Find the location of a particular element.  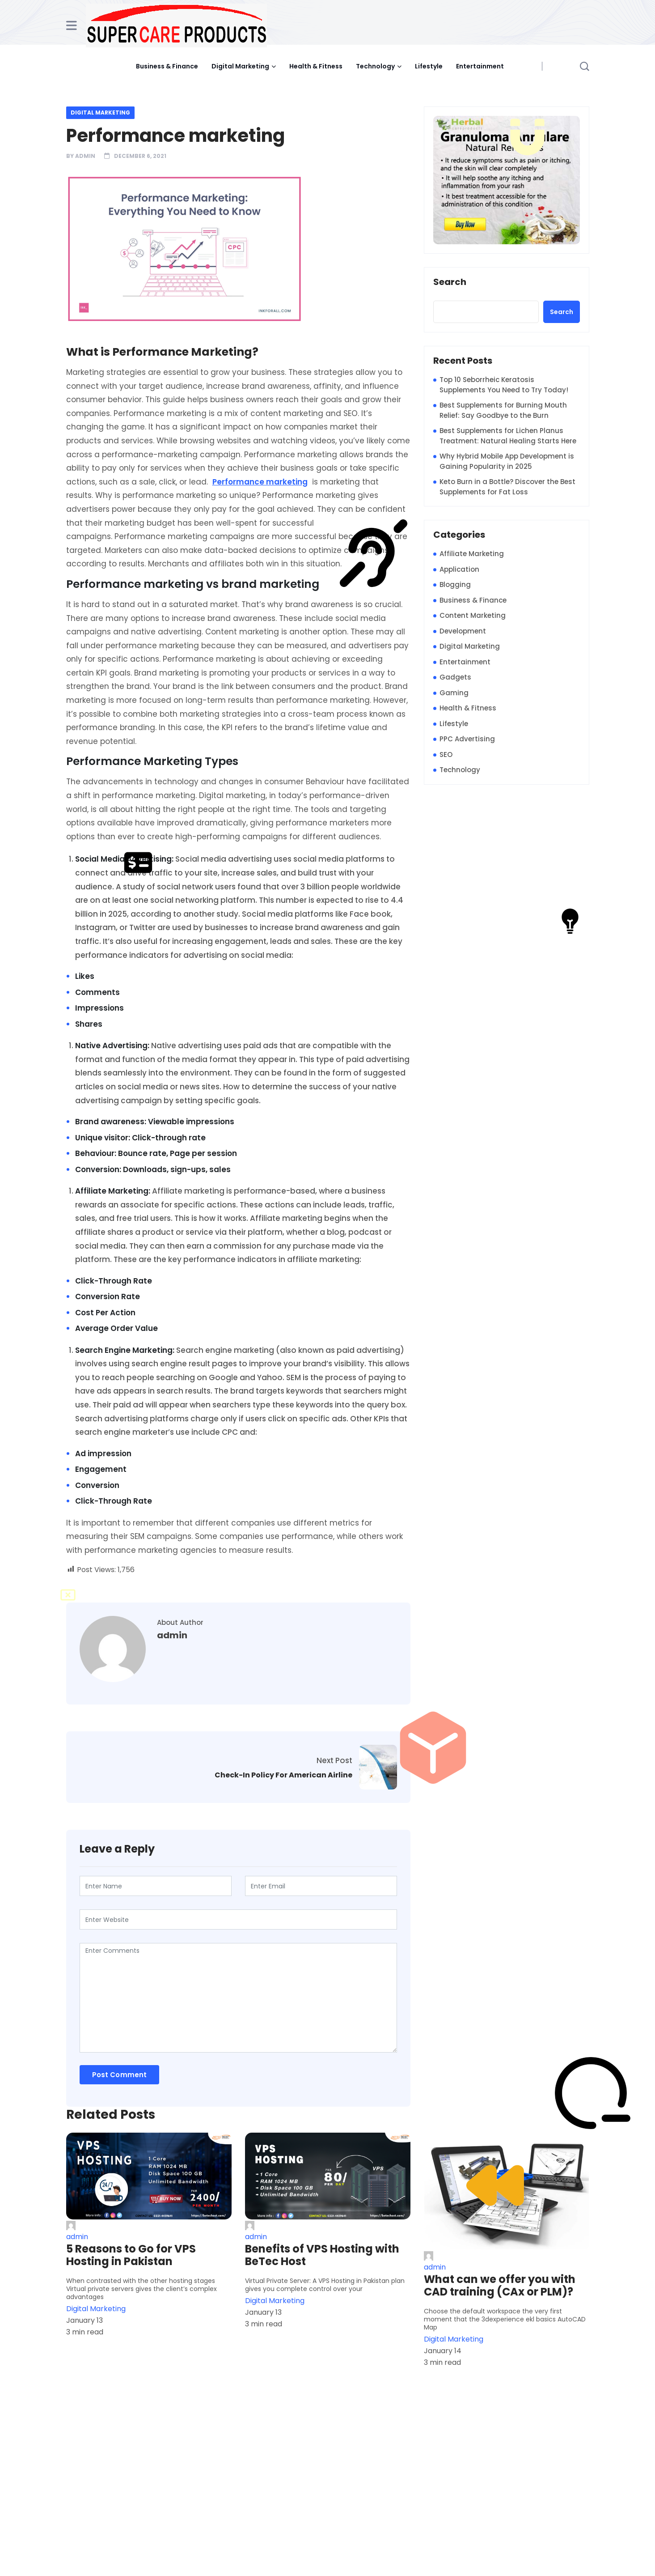

roll a six-sided die is located at coordinates (433, 1747).